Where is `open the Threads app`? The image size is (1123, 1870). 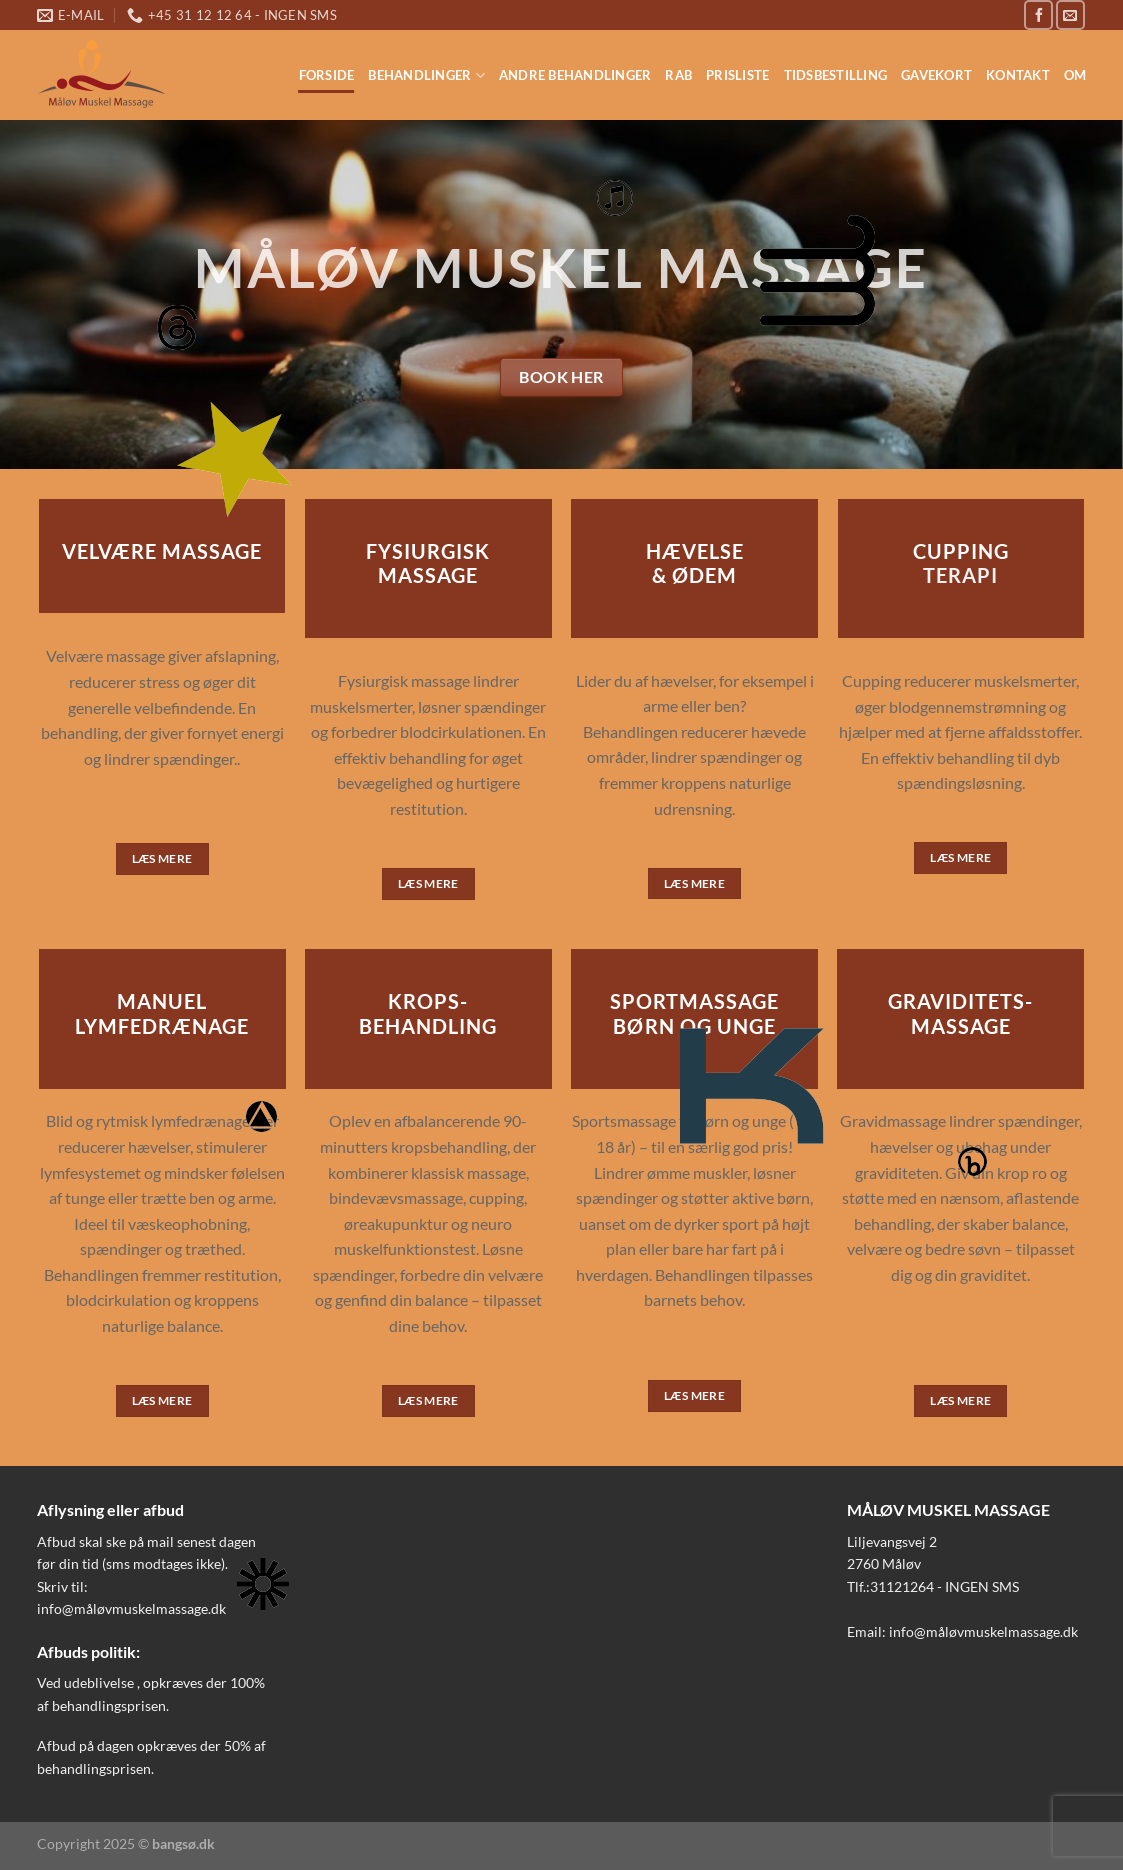 open the Threads app is located at coordinates (177, 327).